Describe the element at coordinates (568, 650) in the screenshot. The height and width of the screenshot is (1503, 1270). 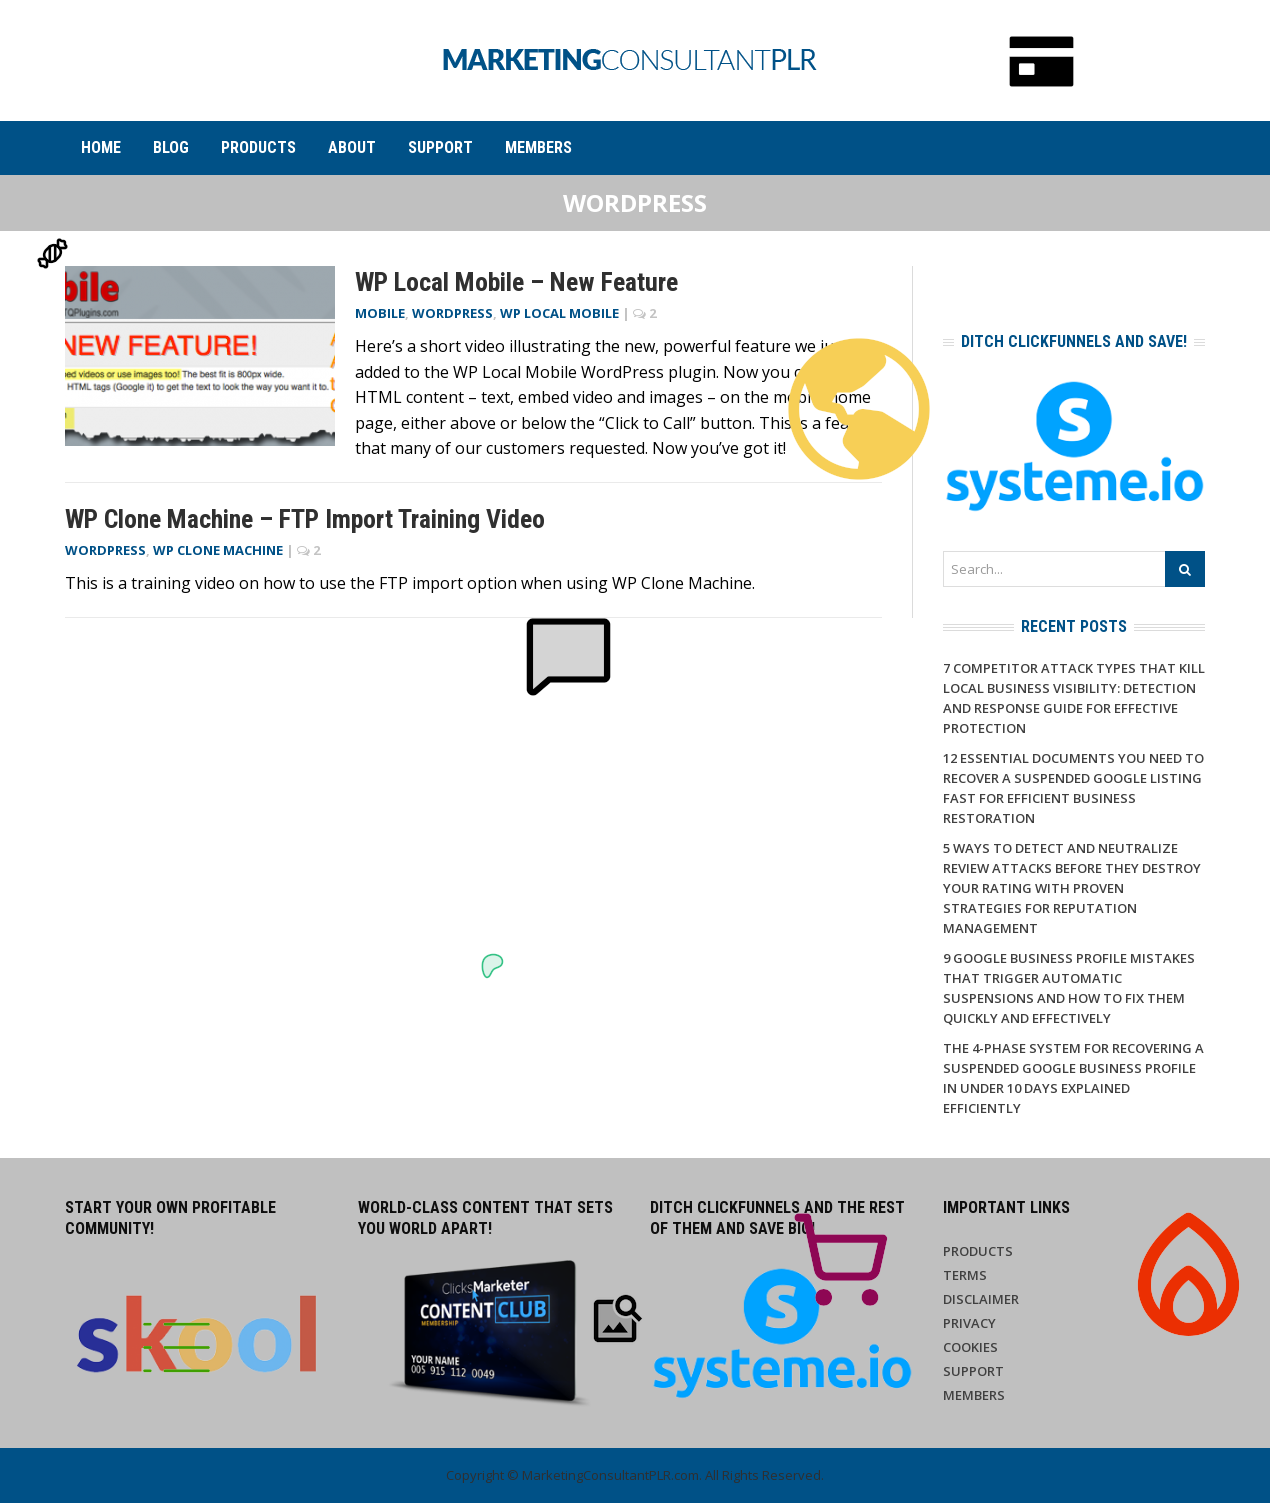
I see `open chat or messaging` at that location.